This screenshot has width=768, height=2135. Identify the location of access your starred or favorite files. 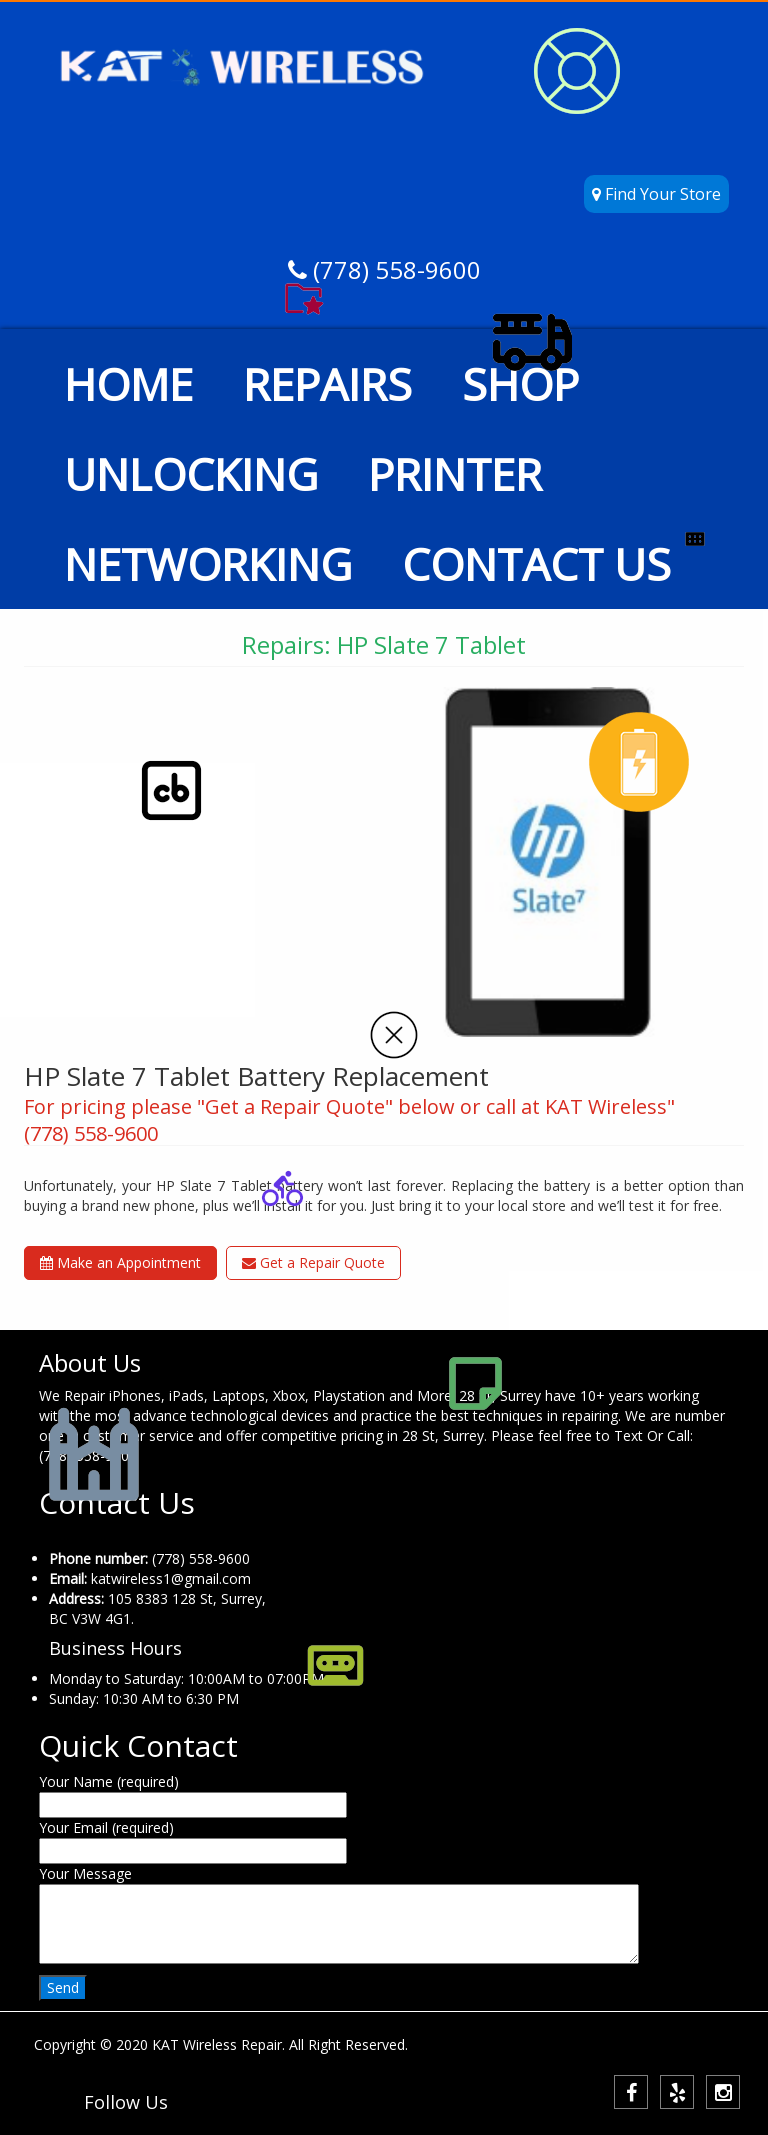
(303, 297).